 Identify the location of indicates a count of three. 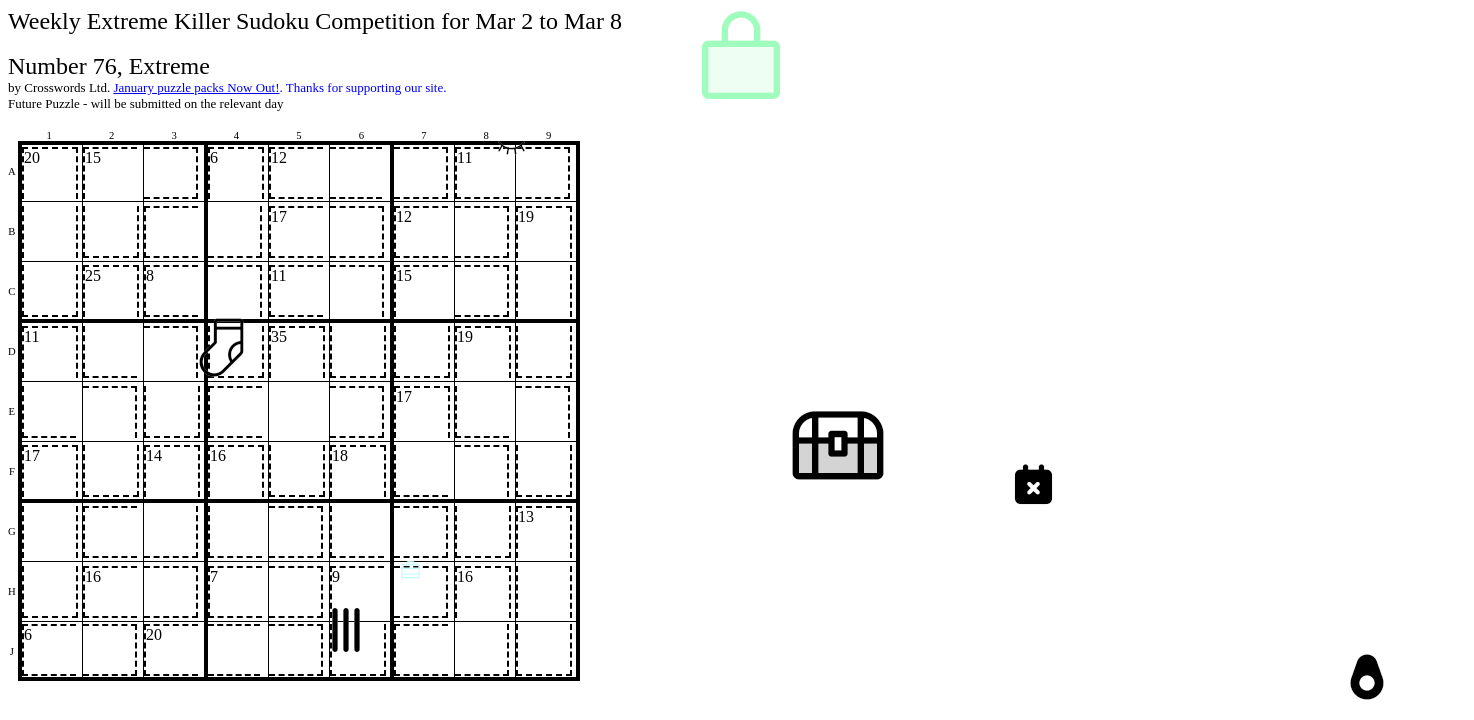
(346, 630).